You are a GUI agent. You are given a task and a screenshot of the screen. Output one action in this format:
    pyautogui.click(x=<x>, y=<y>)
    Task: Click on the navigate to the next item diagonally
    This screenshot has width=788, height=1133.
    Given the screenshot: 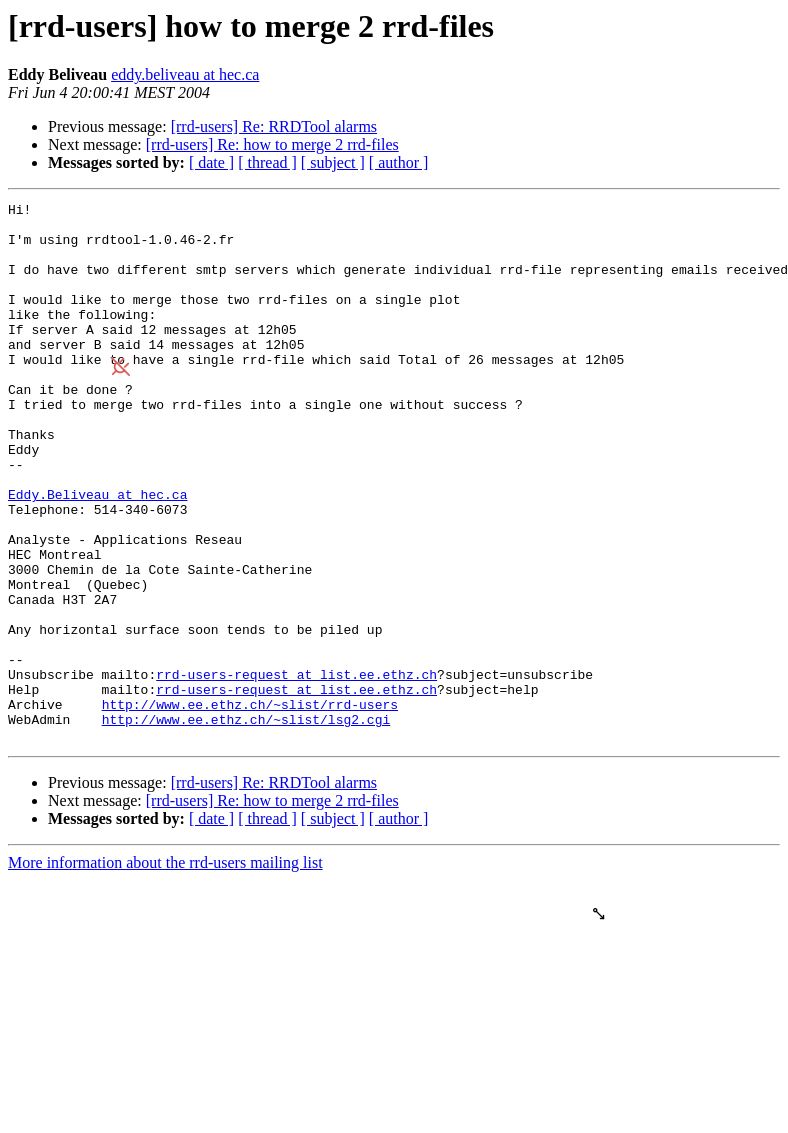 What is the action you would take?
    pyautogui.click(x=599, y=914)
    